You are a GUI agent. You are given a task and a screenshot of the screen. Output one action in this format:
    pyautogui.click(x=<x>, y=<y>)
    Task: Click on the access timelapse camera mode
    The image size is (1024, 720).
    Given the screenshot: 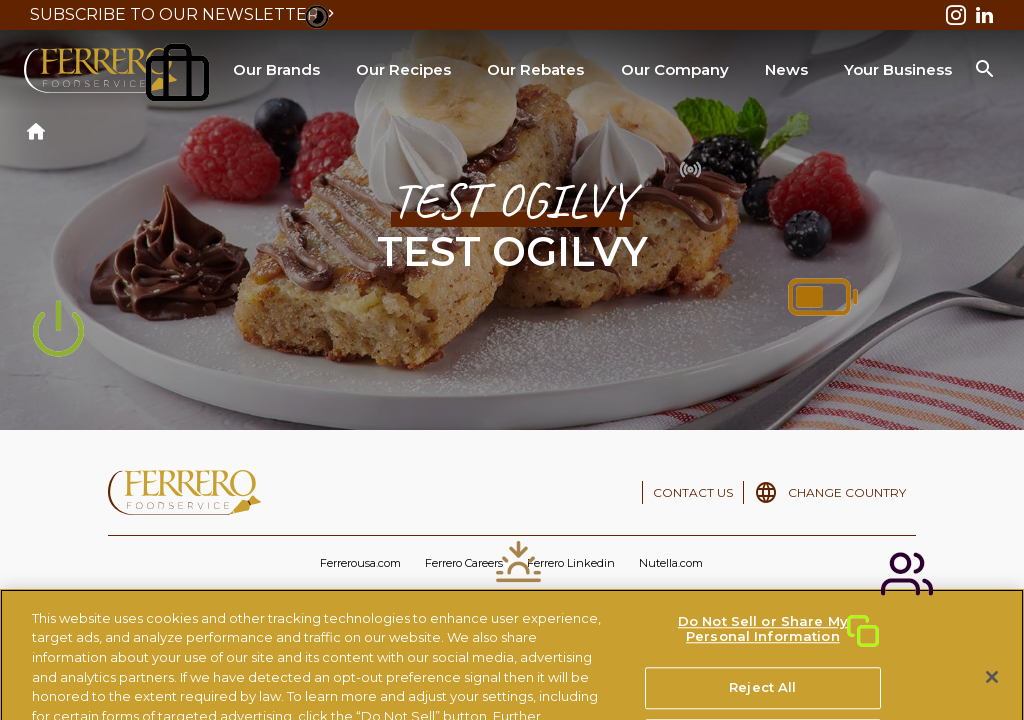 What is the action you would take?
    pyautogui.click(x=317, y=17)
    